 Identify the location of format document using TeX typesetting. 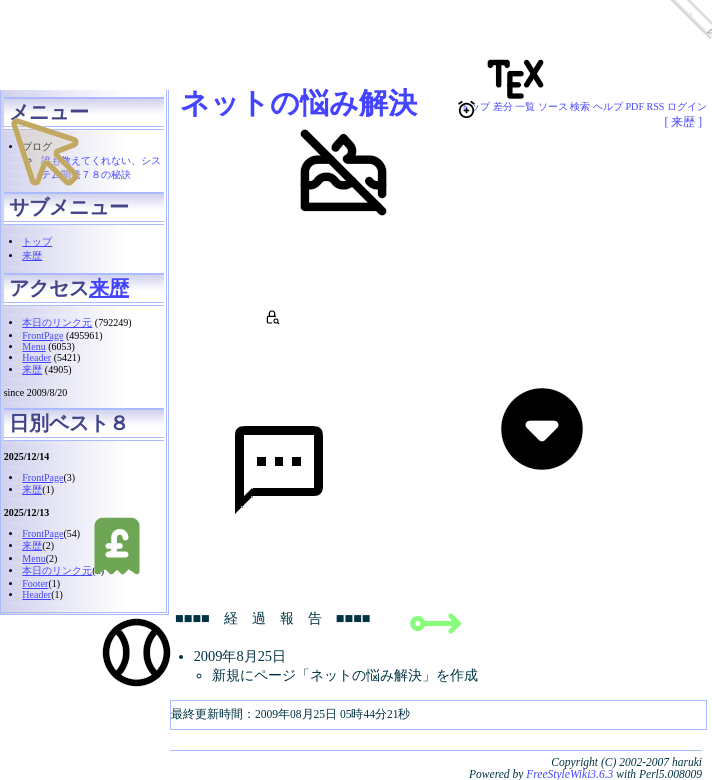
(515, 76).